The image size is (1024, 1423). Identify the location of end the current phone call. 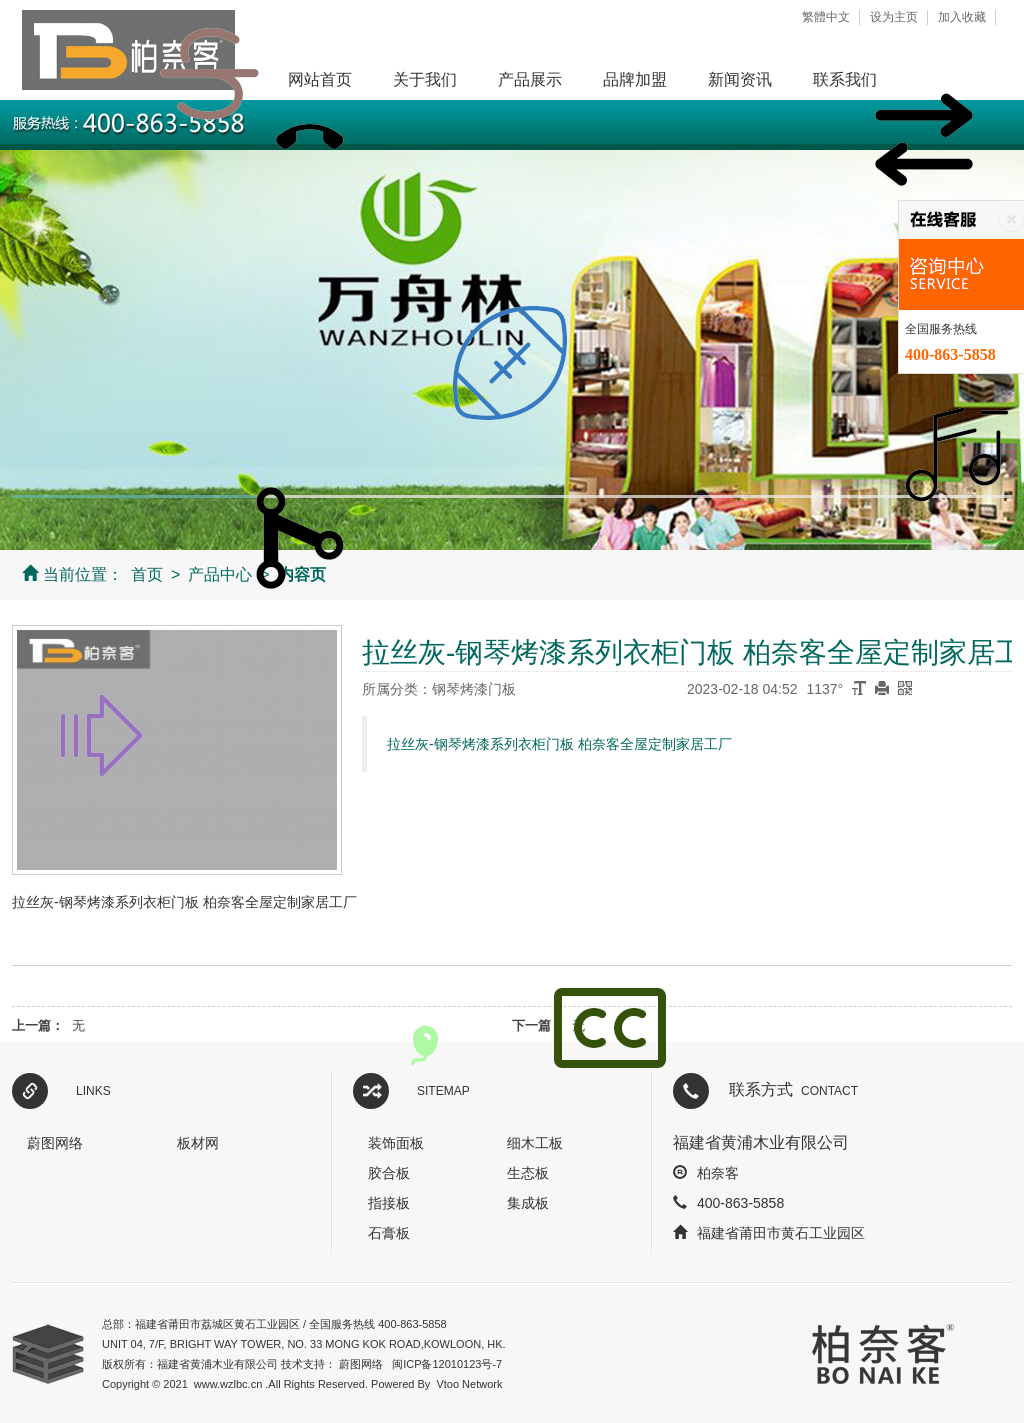
(310, 138).